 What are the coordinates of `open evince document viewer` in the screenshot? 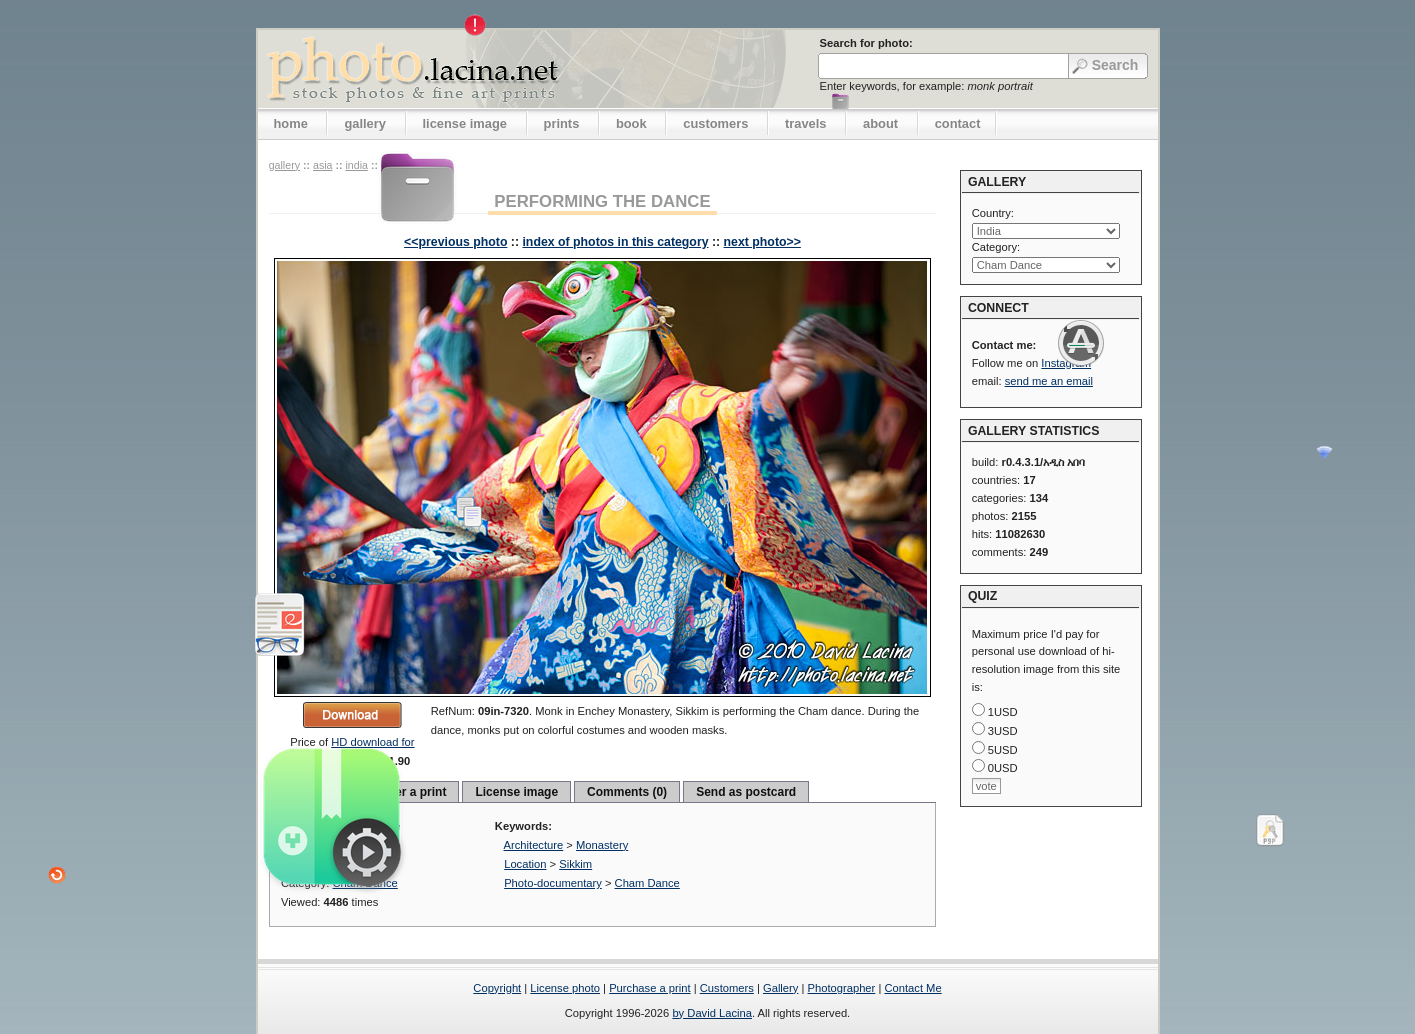 It's located at (279, 624).